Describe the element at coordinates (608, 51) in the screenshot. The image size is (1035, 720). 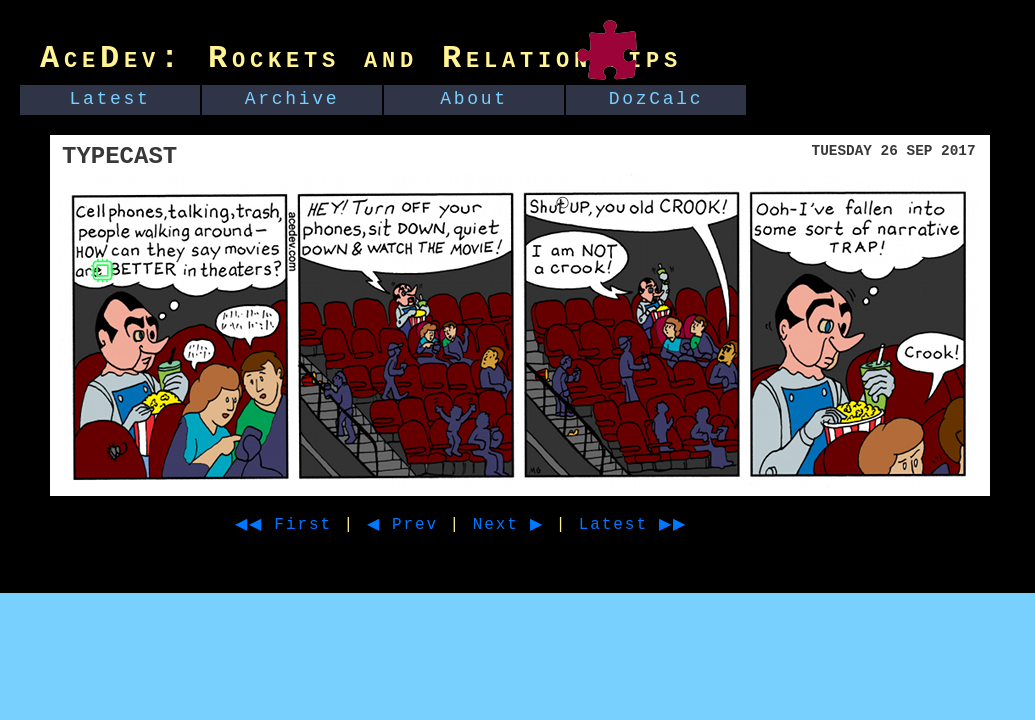
I see `access plugins or extensions` at that location.